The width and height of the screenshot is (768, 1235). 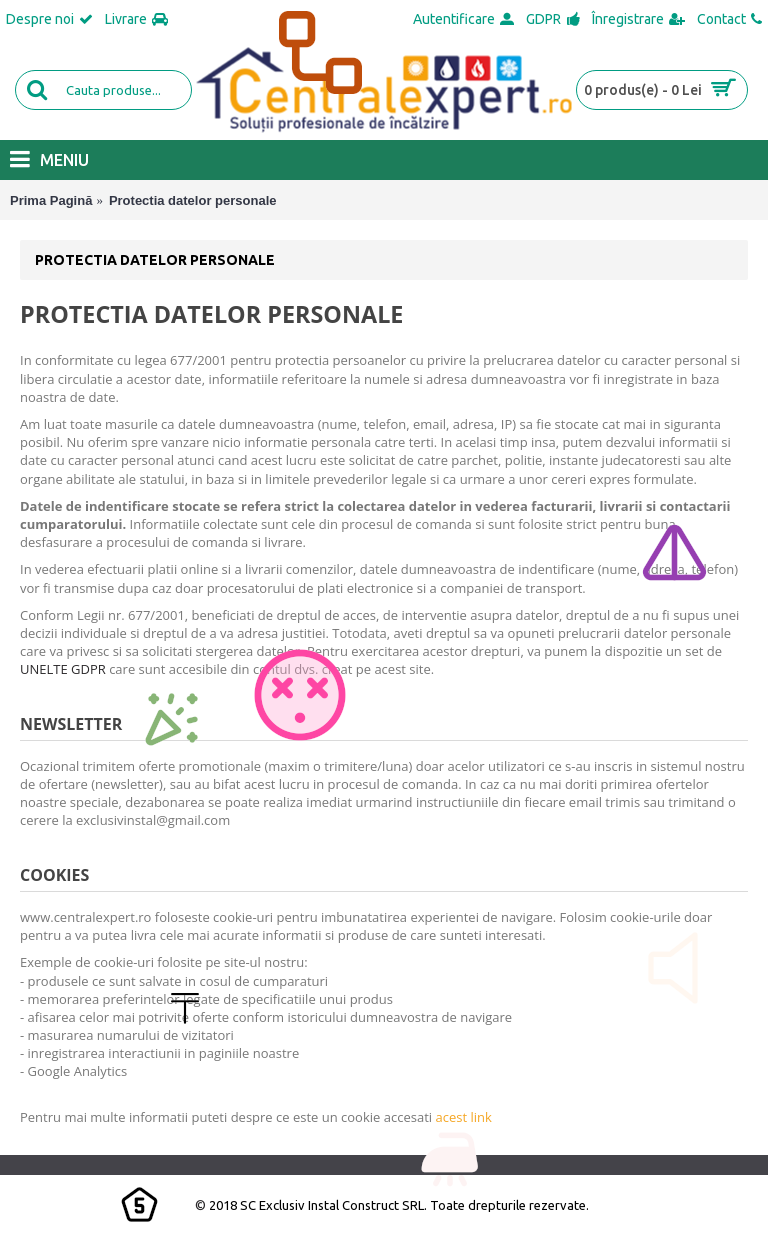 What do you see at coordinates (173, 718) in the screenshot?
I see `celebration or success notification` at bounding box center [173, 718].